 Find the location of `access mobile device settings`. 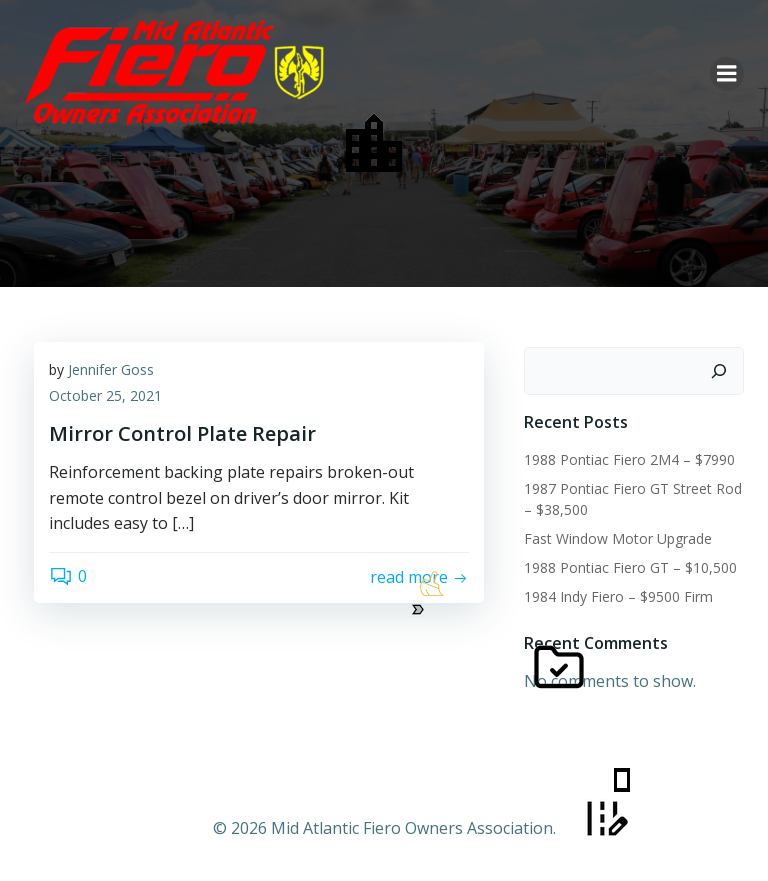

access mobile device settings is located at coordinates (622, 780).